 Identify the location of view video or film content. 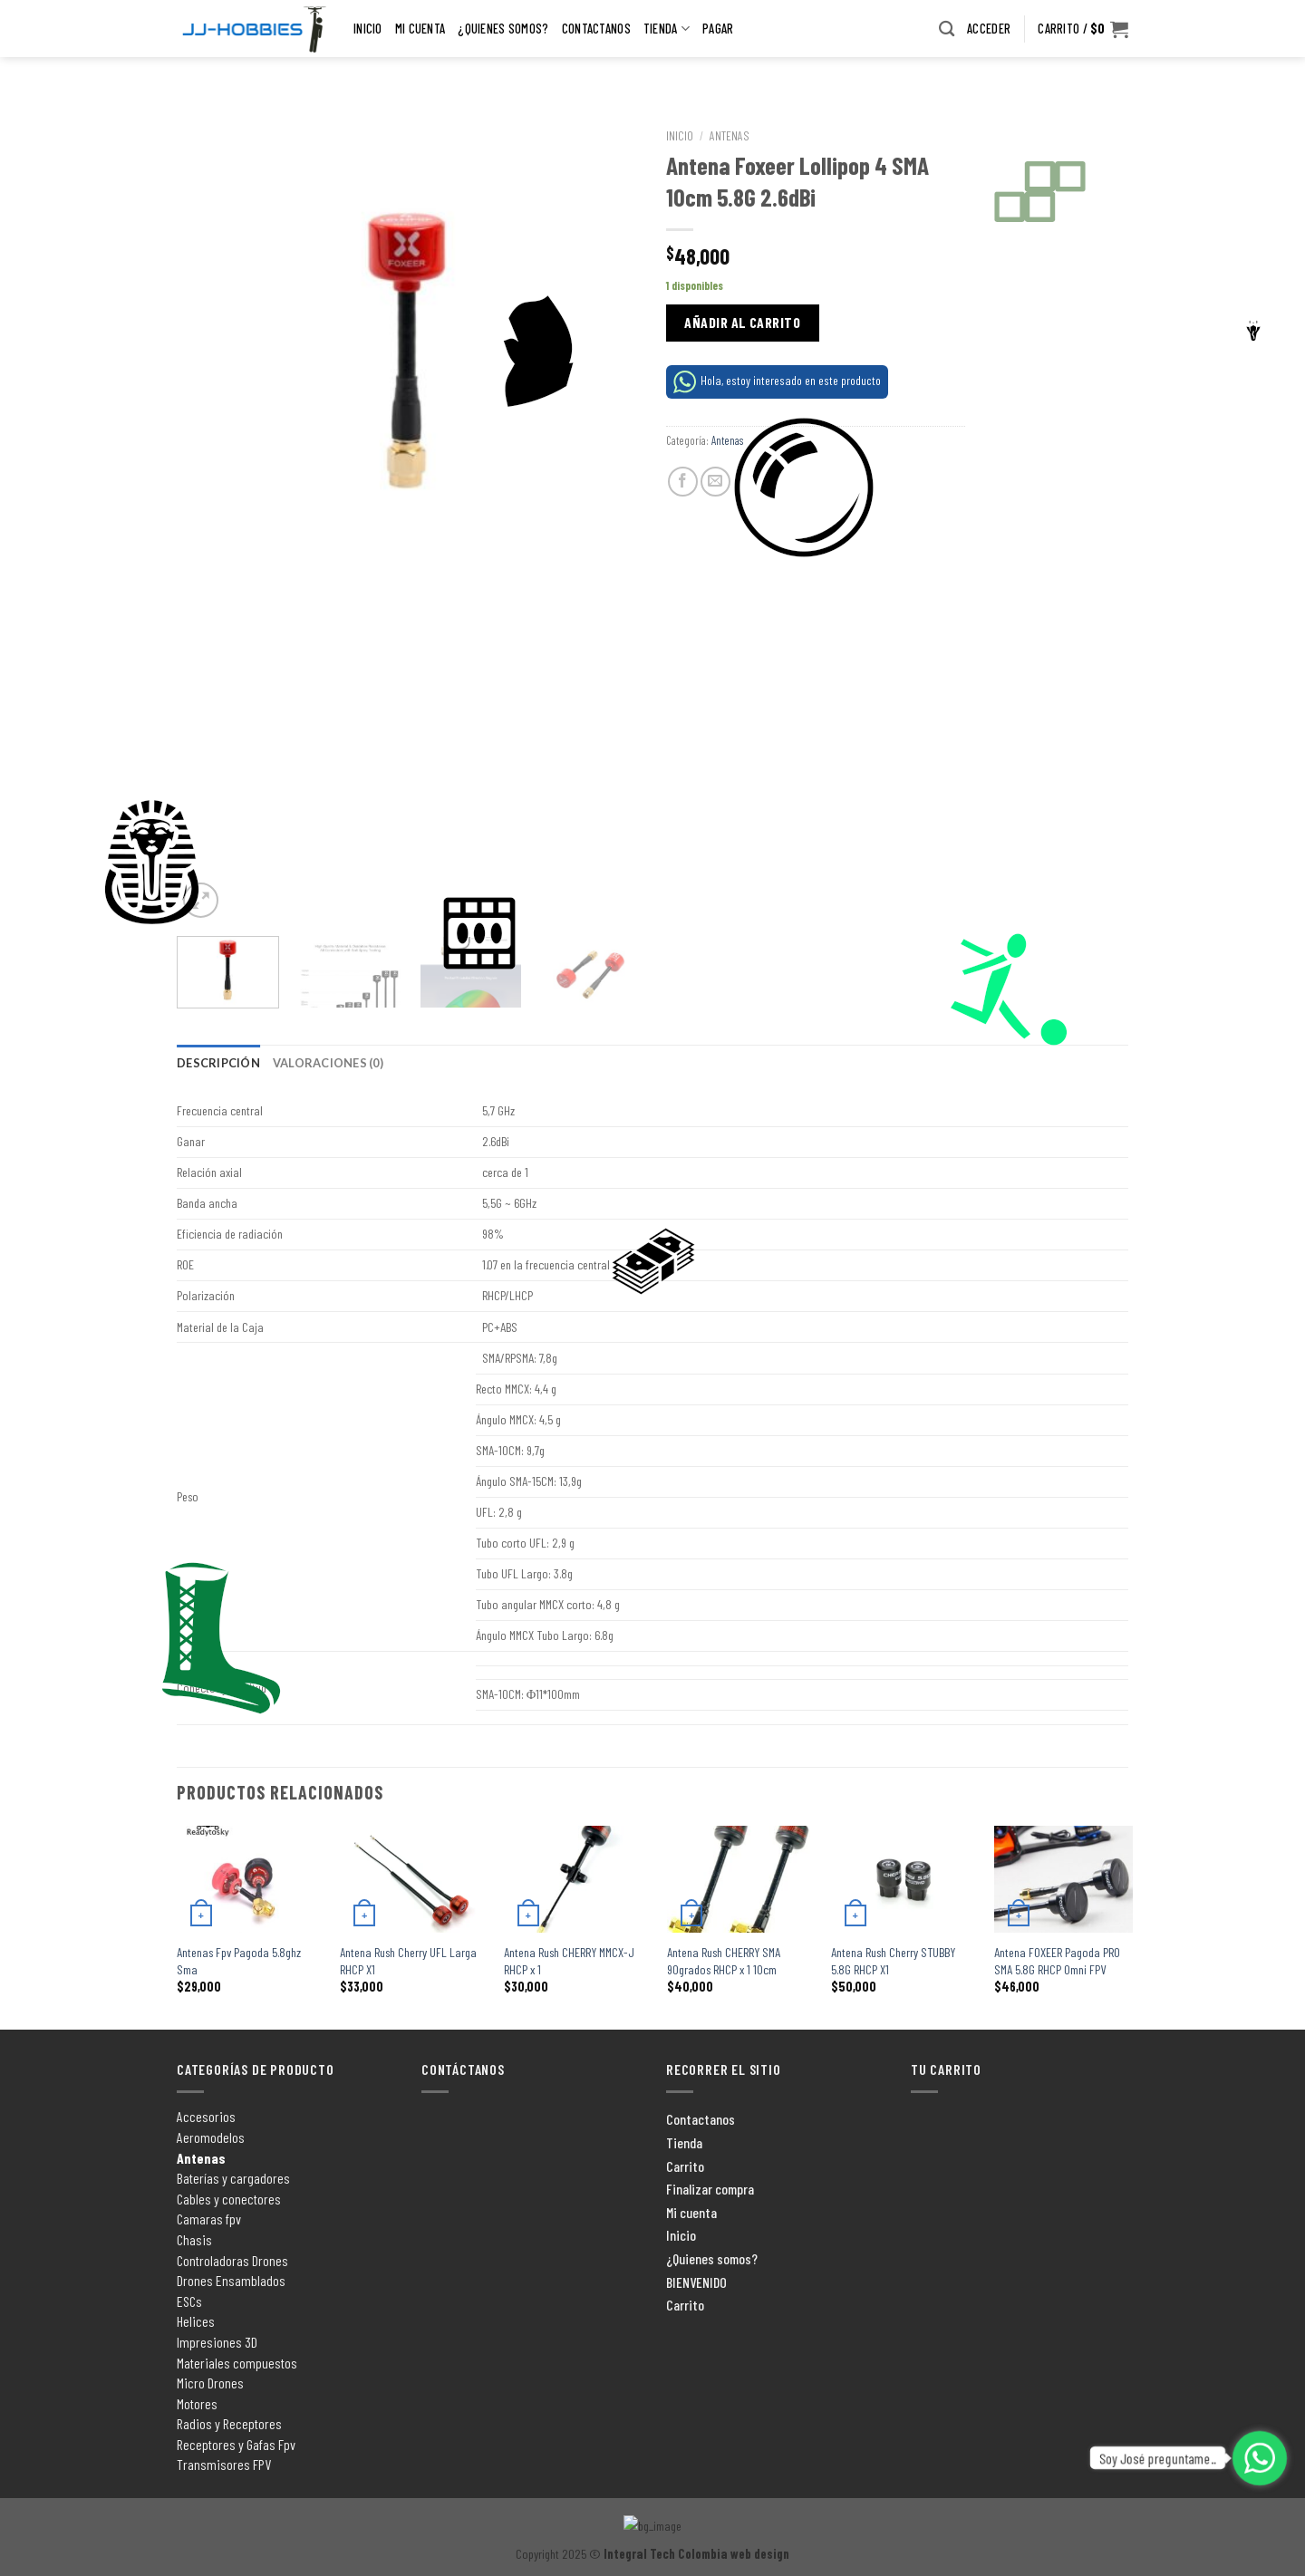
(479, 933).